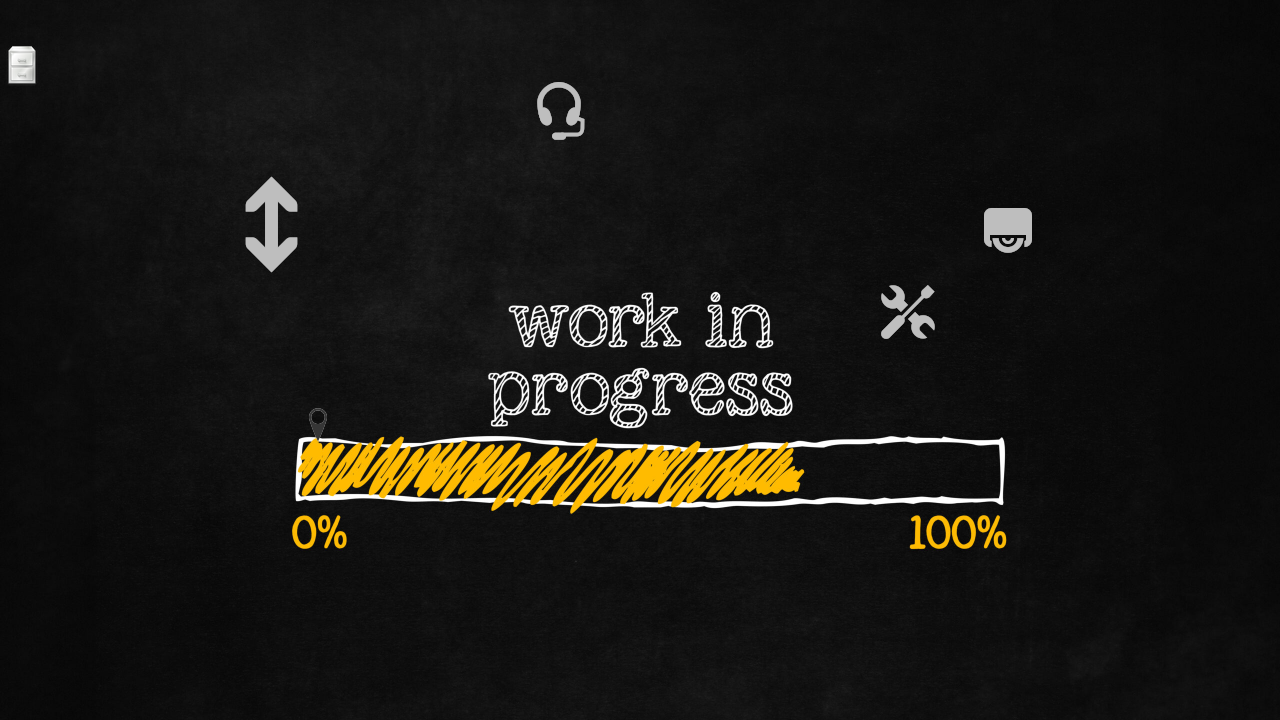 This screenshot has width=1280, height=720. I want to click on access system settings and preferences, so click(908, 312).